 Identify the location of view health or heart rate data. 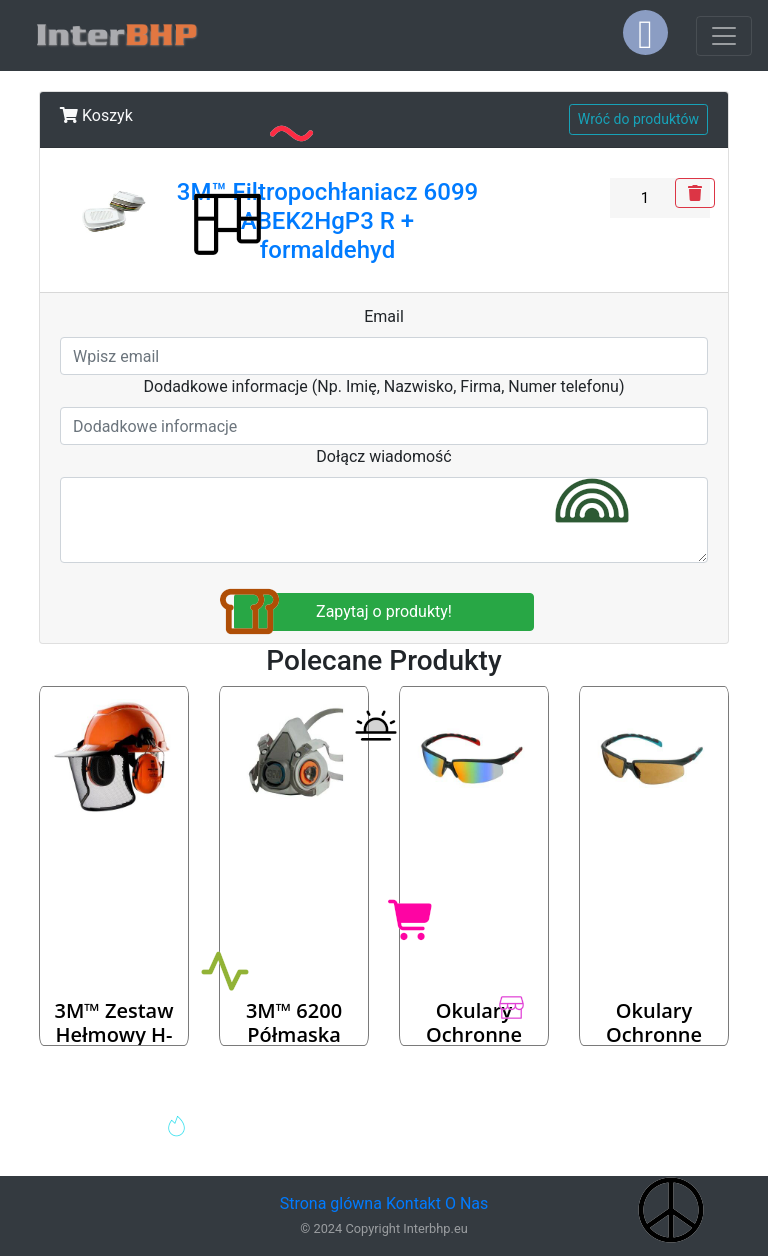
(225, 972).